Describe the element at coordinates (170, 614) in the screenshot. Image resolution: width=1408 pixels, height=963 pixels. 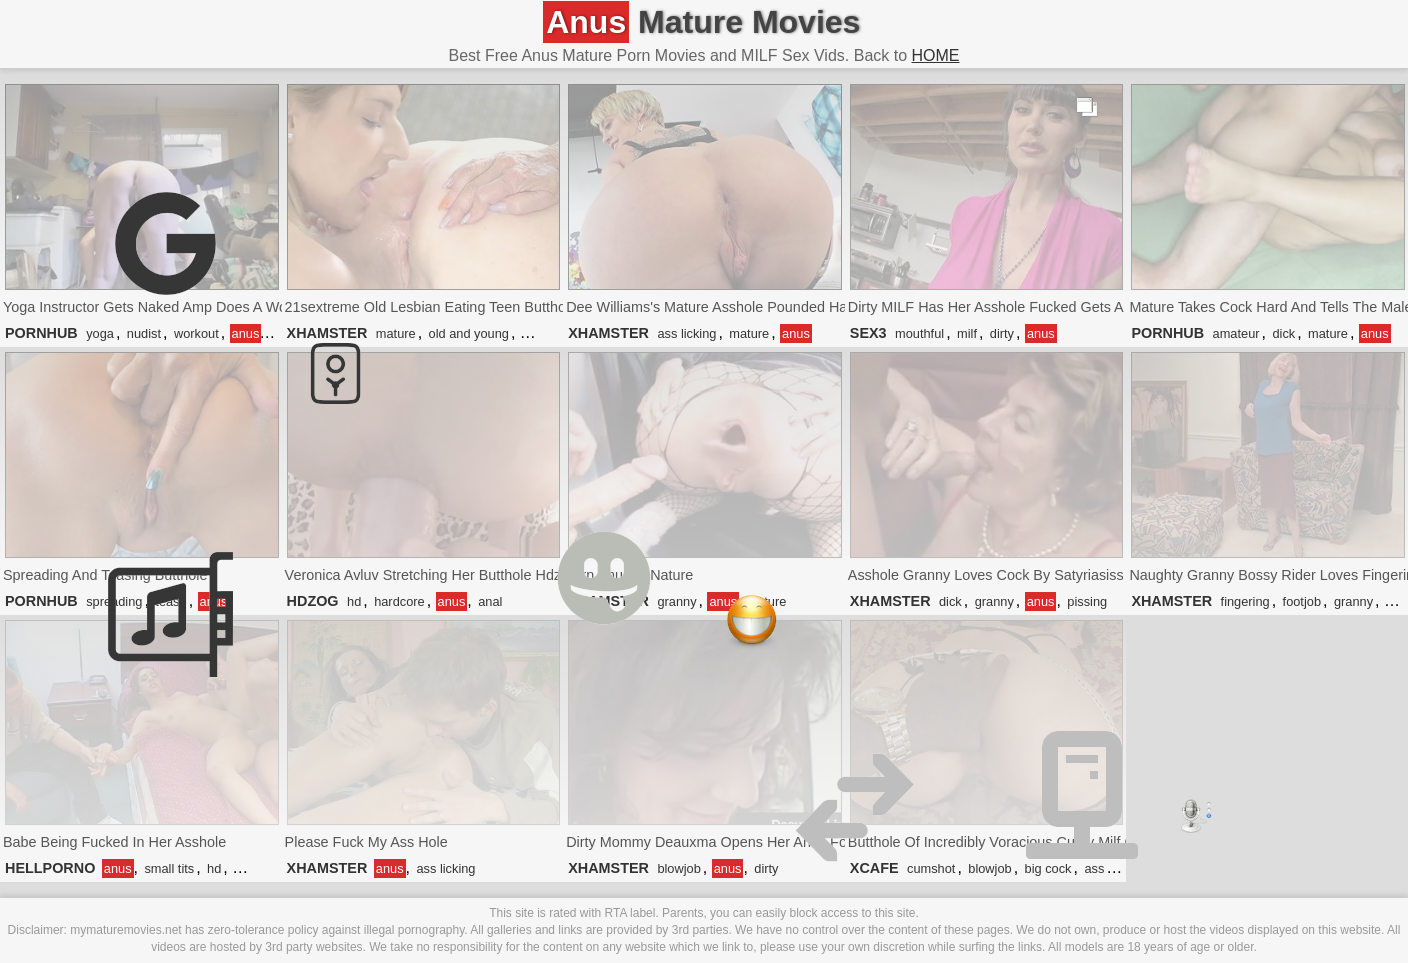
I see `access sound card or audio device settings` at that location.